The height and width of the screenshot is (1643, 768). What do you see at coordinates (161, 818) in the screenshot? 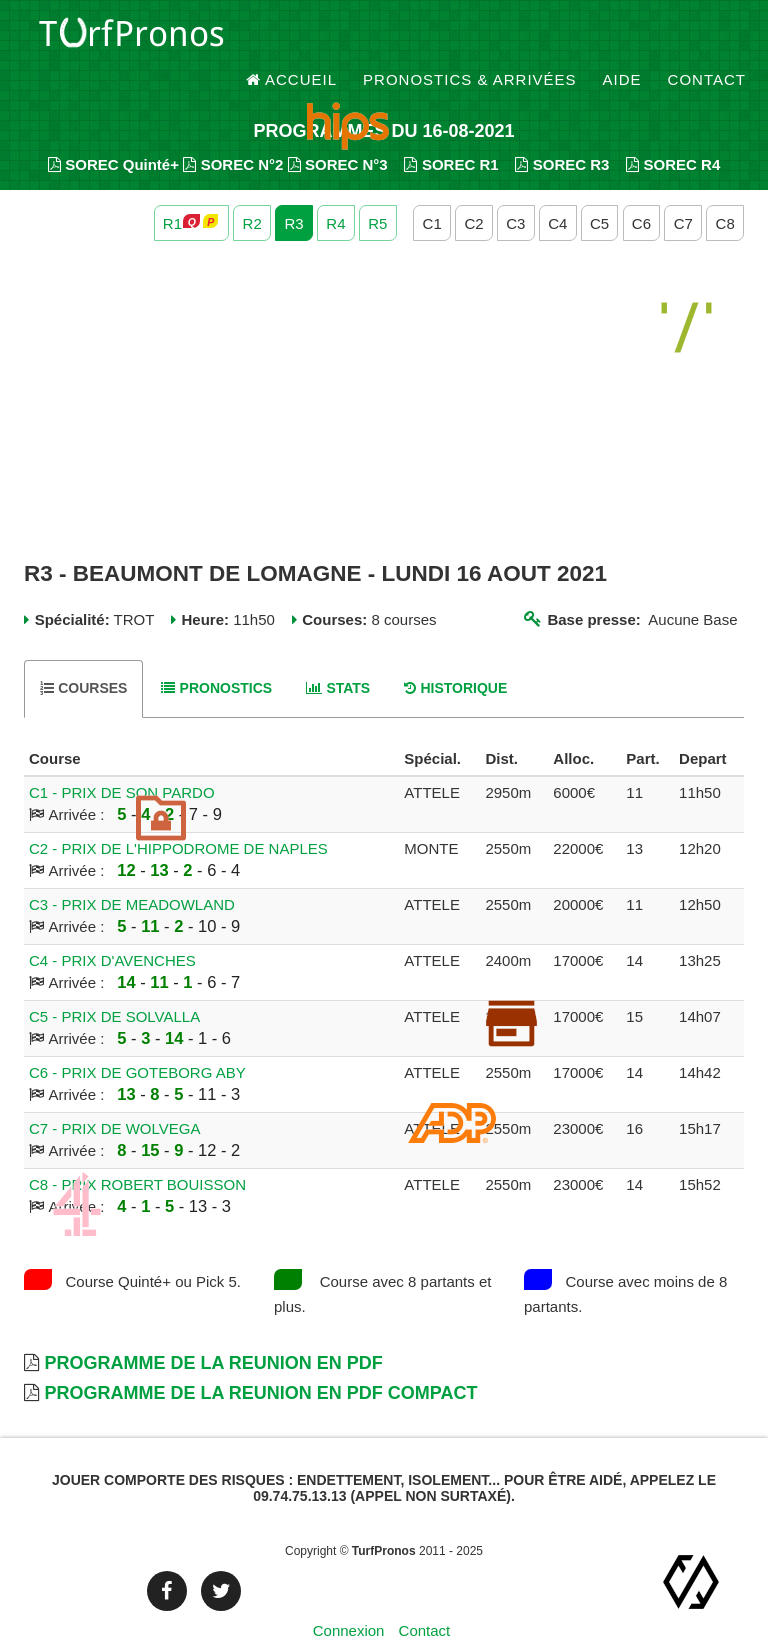
I see `access a password-protected folder` at bounding box center [161, 818].